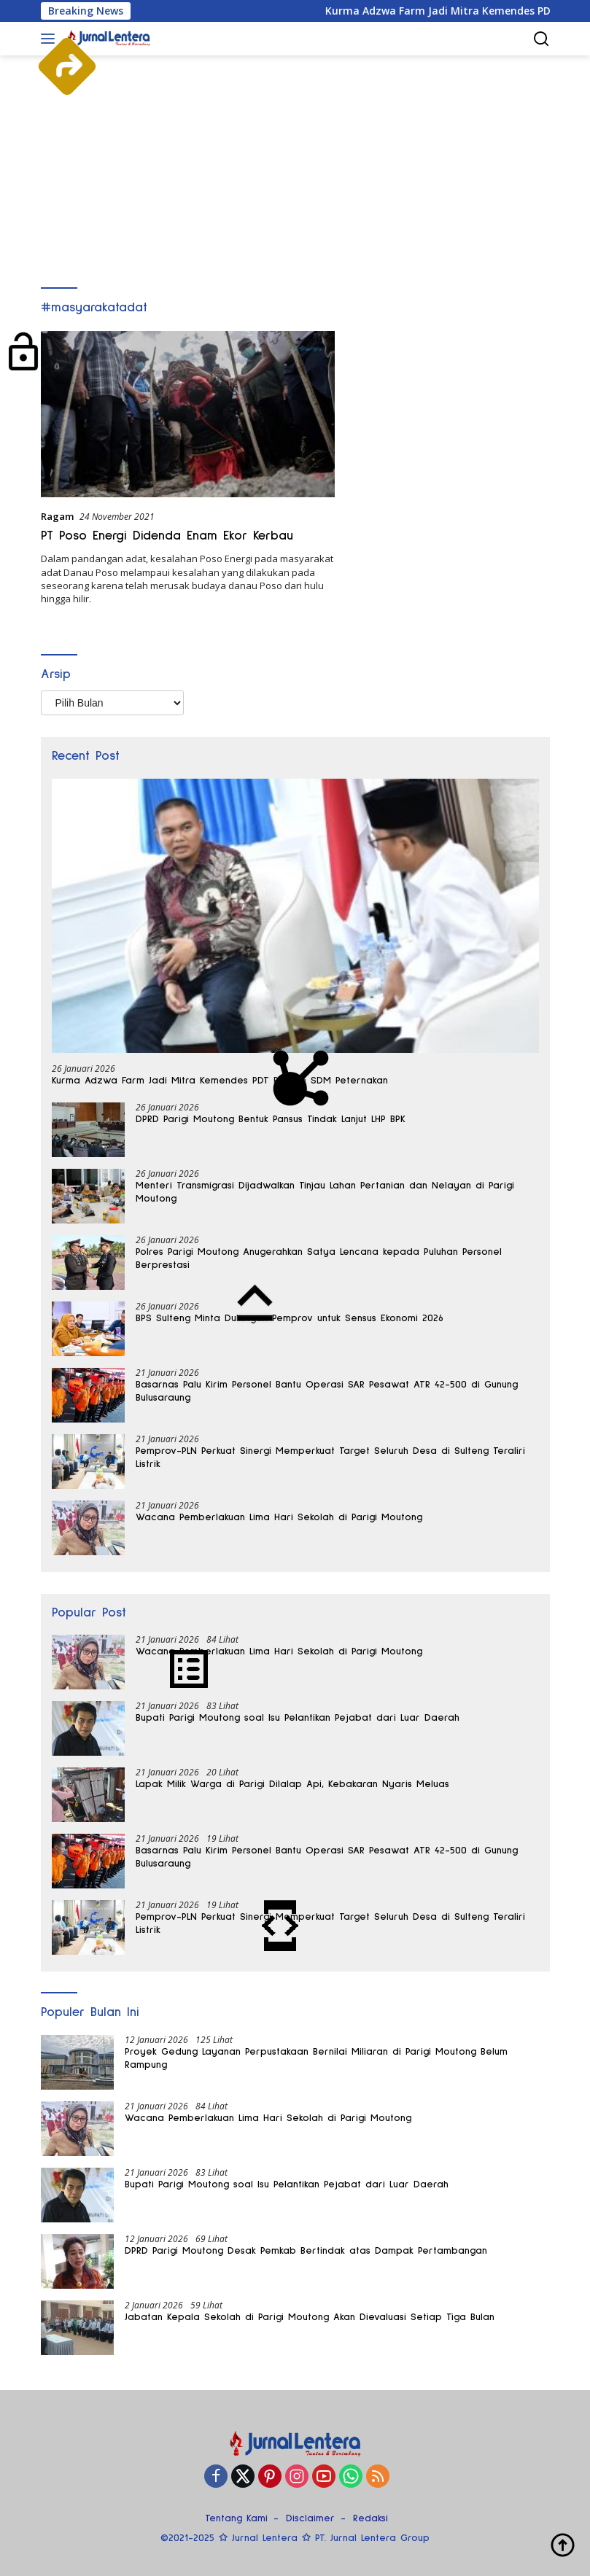  I want to click on indicates caps lock is enabled on the keyboard, so click(255, 1303).